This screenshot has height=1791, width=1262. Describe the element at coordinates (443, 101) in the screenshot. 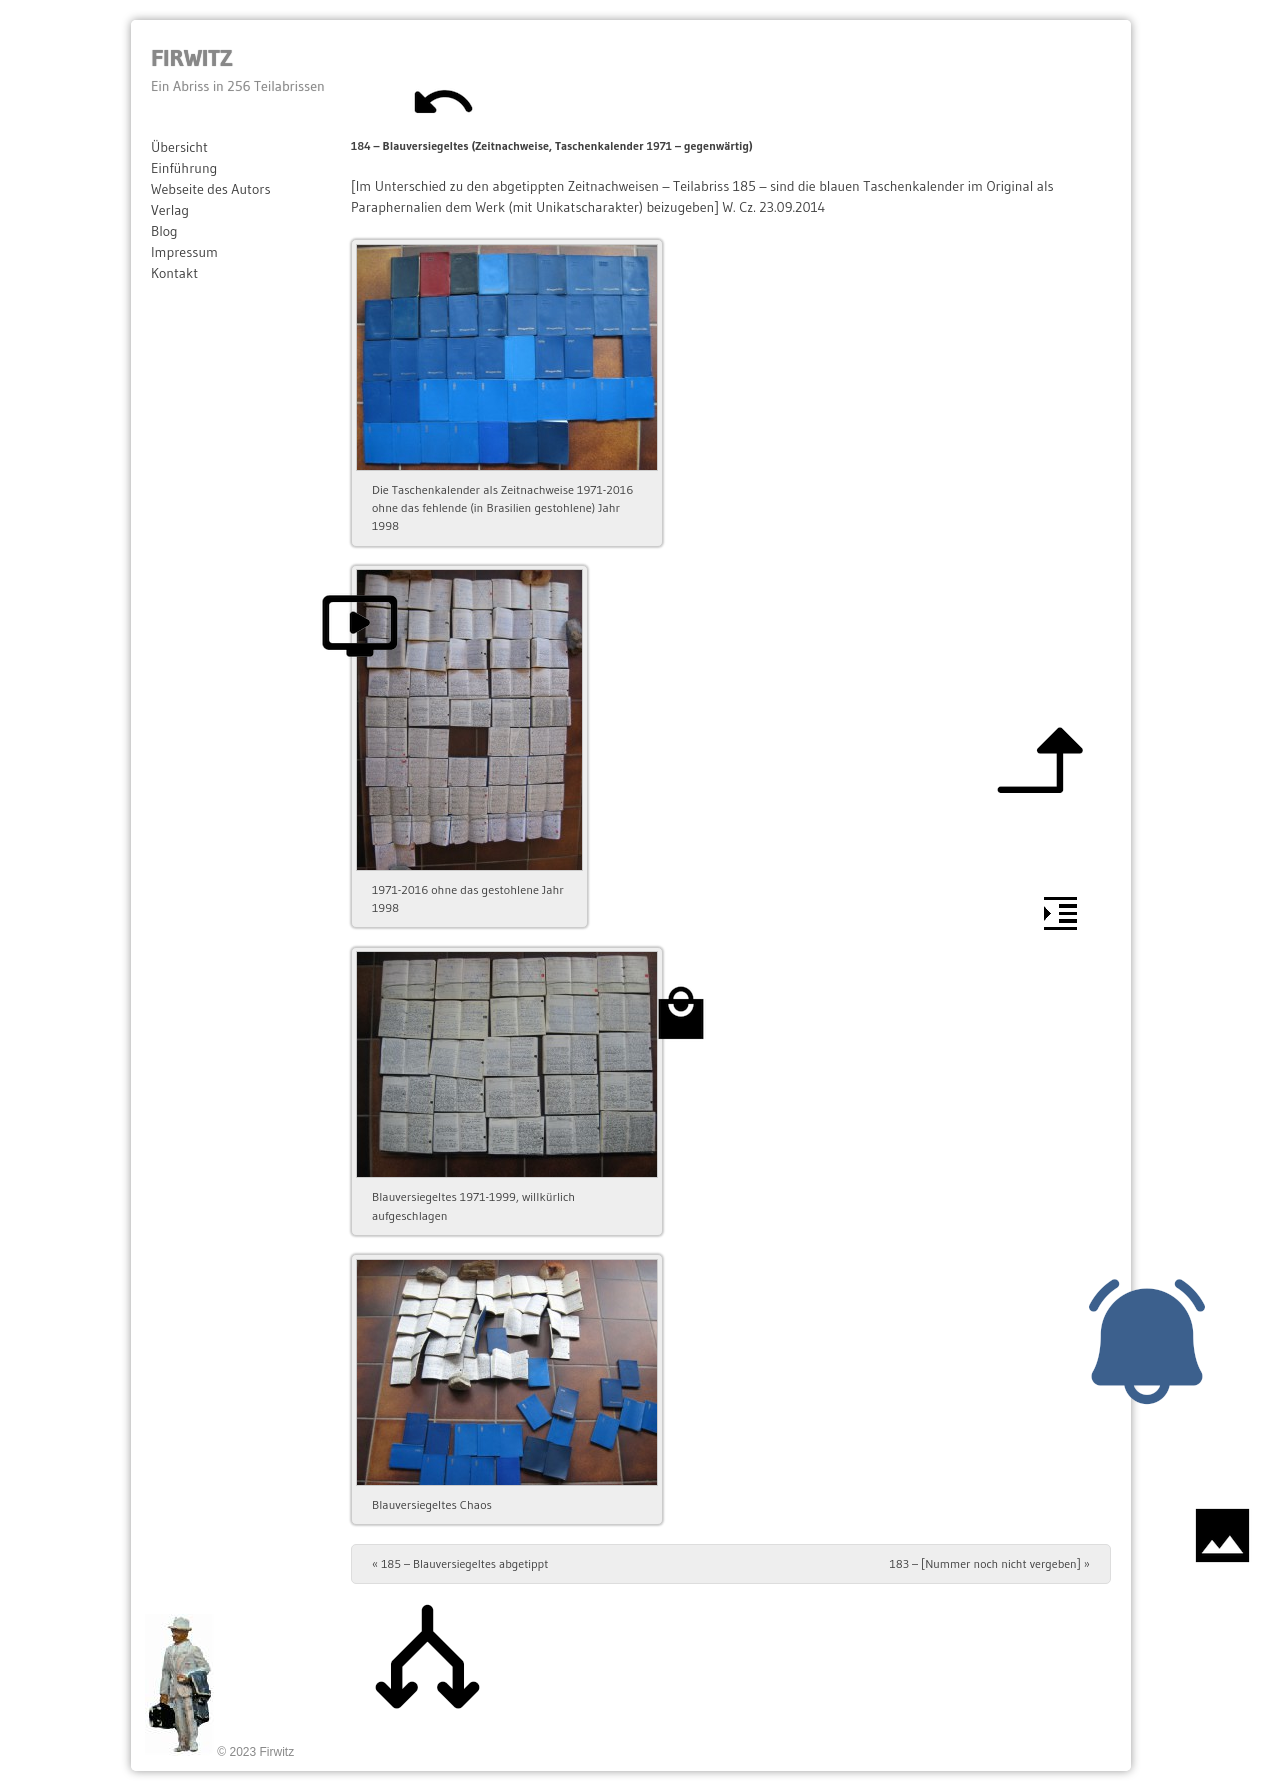

I see `undo the last action` at that location.